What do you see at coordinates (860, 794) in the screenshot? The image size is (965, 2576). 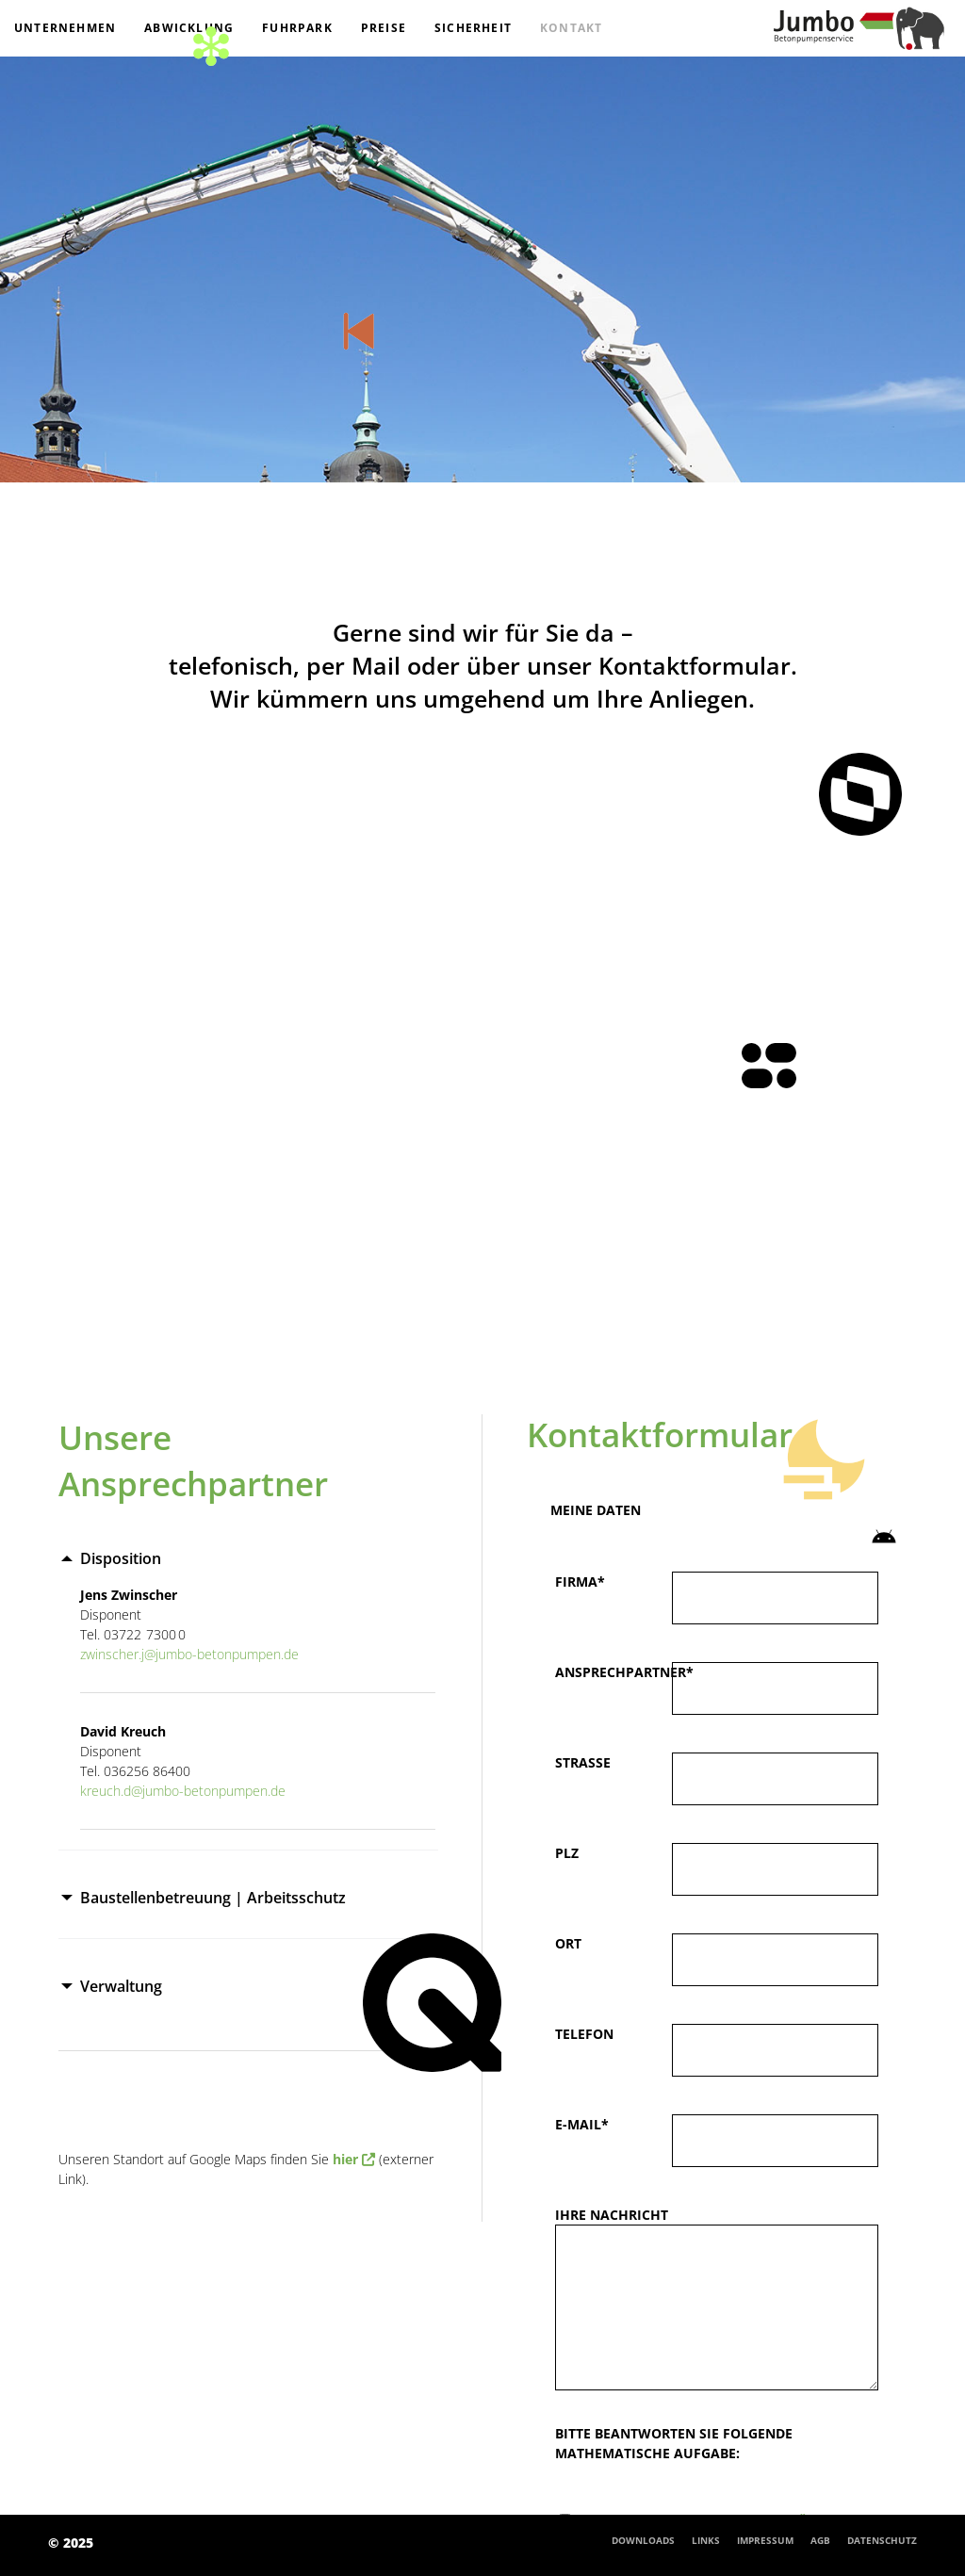 I see `totvs company logo` at bounding box center [860, 794].